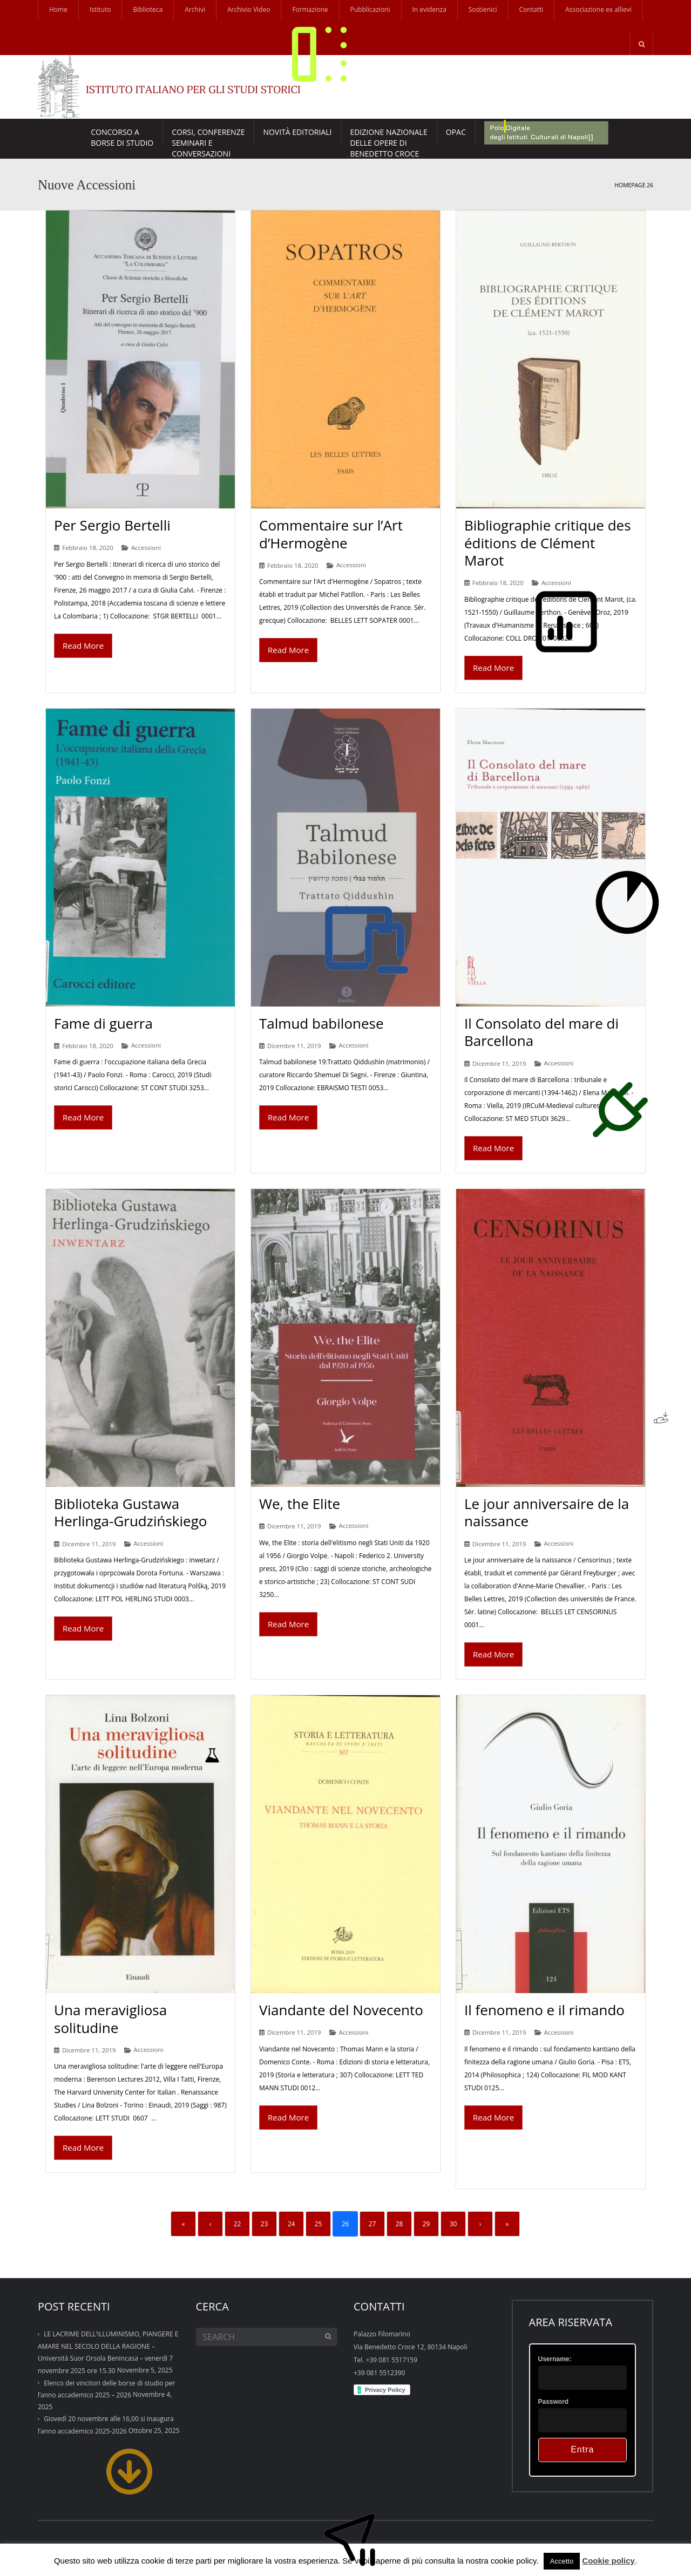 This screenshot has width=691, height=2576. I want to click on connect to power source, so click(620, 1110).